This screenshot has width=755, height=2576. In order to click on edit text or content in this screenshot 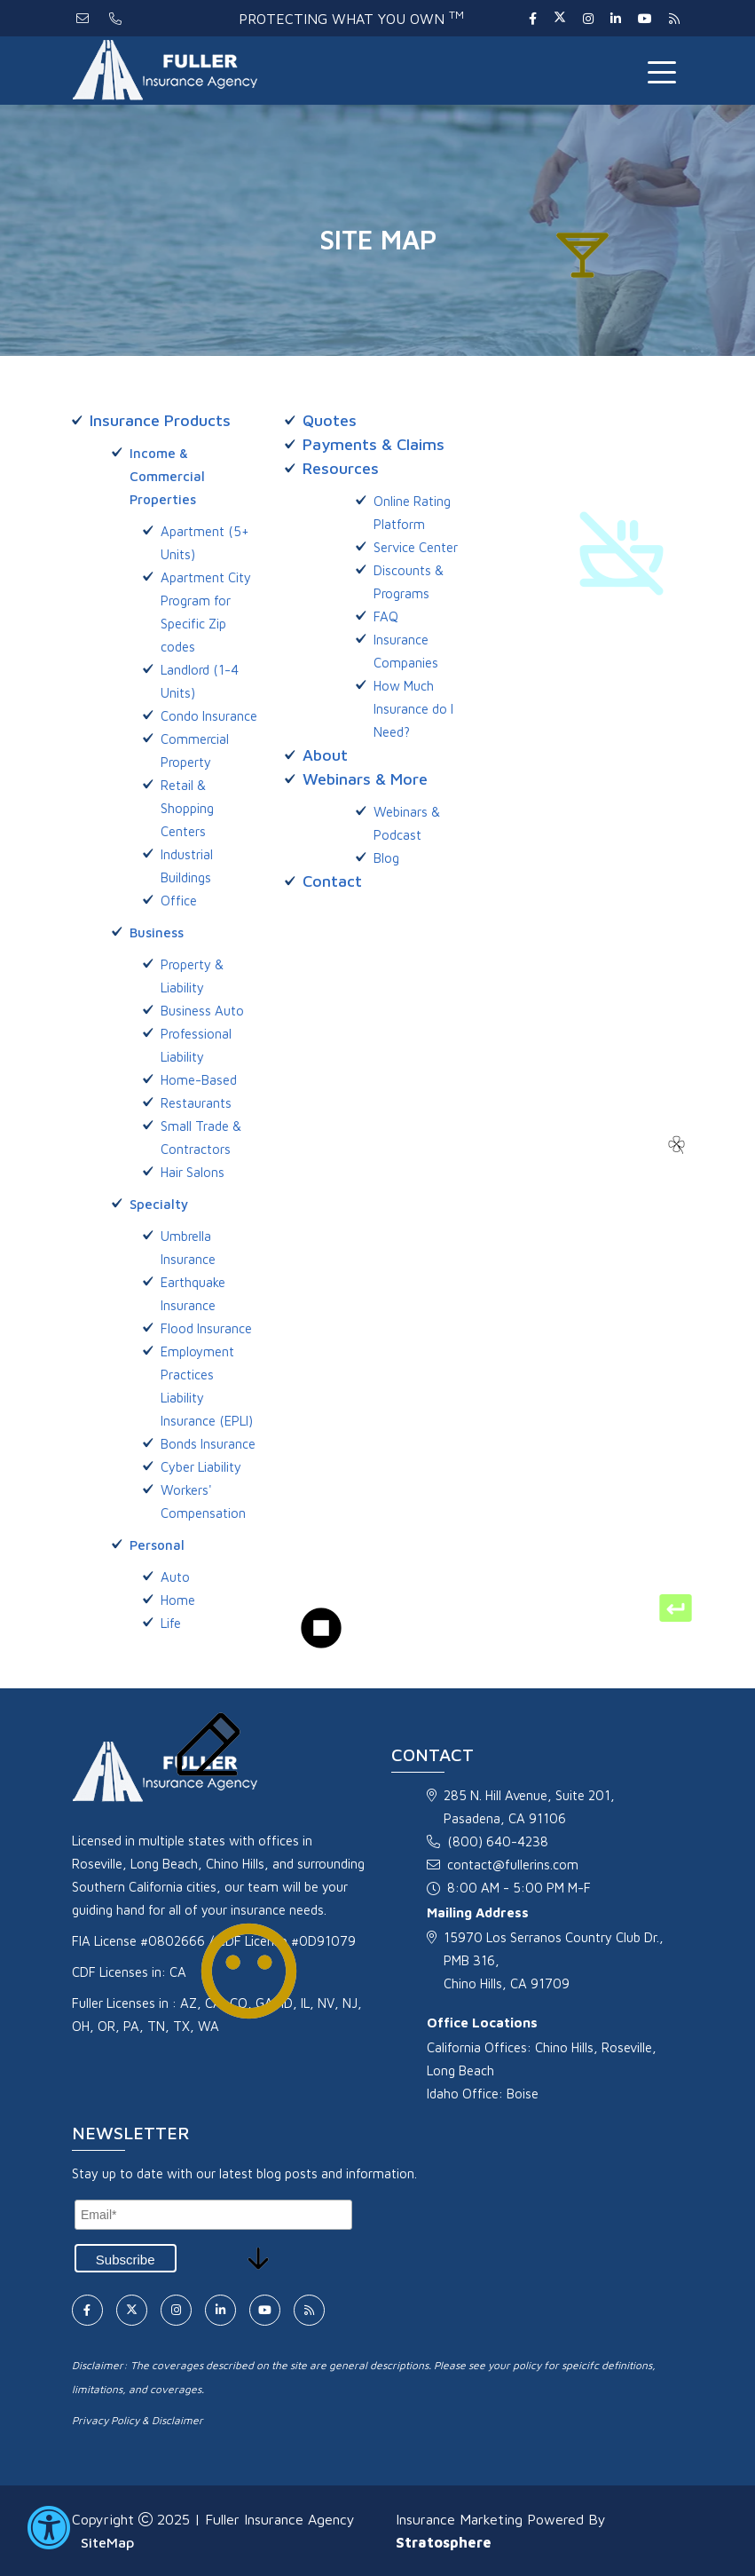, I will do `click(207, 1745)`.